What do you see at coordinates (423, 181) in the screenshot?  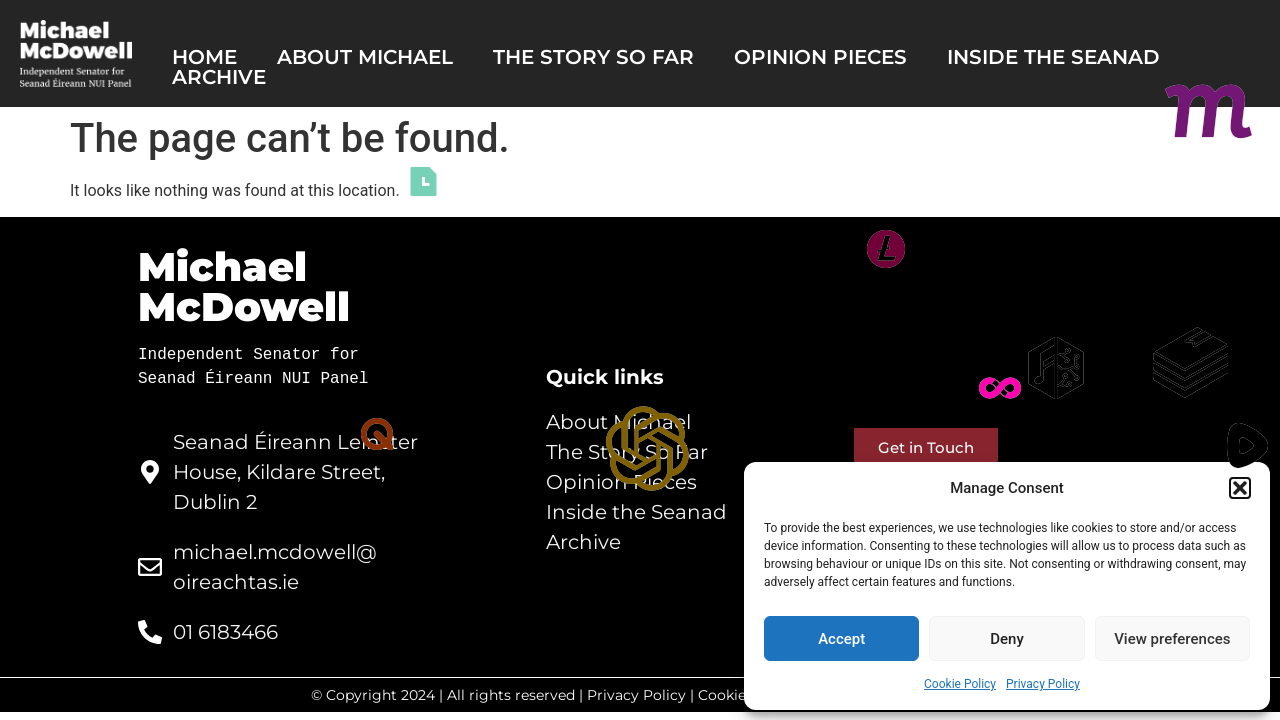 I see `view file version history` at bounding box center [423, 181].